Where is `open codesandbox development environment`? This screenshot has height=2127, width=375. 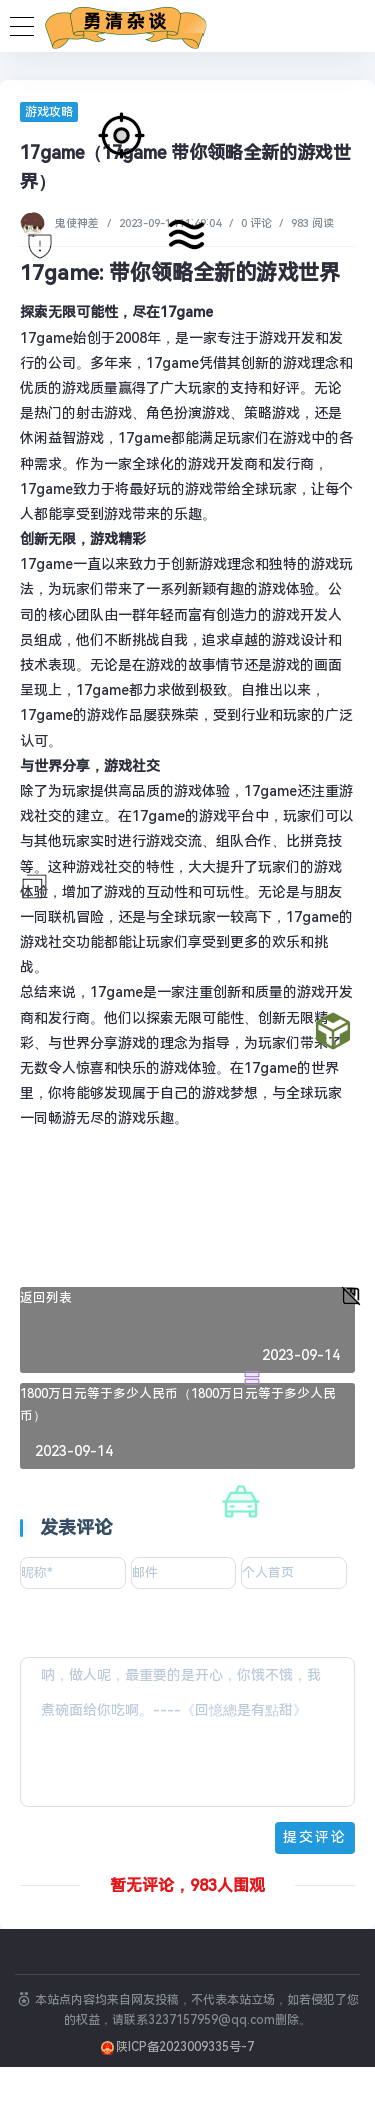
open codesandbox development environment is located at coordinates (333, 1031).